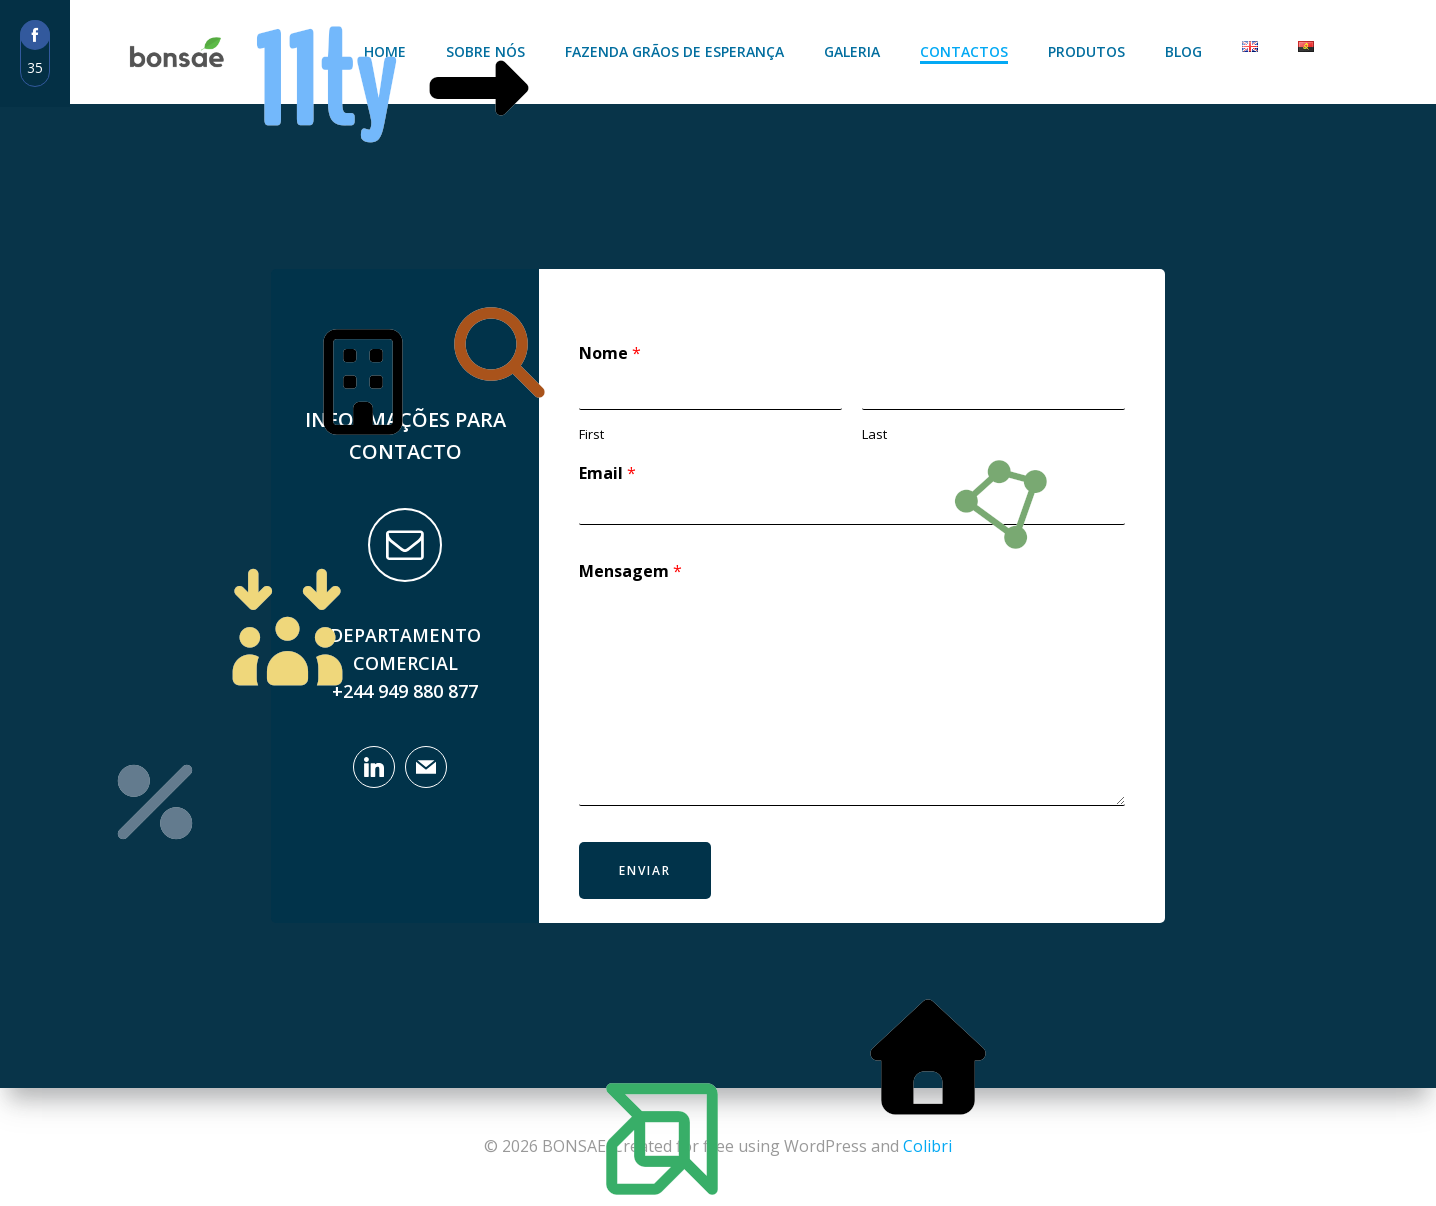 This screenshot has width=1436, height=1206. I want to click on proceed to the next step, so click(479, 88).